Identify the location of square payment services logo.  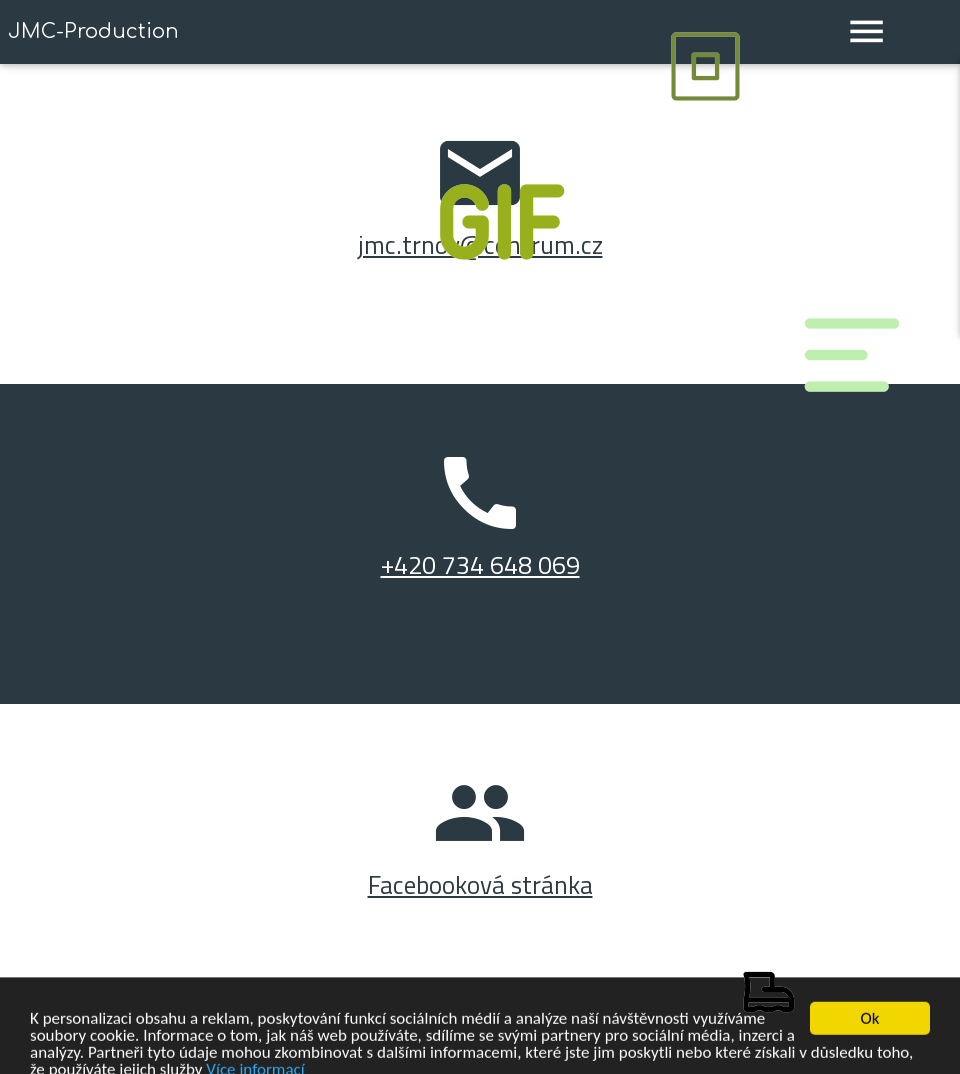
(705, 66).